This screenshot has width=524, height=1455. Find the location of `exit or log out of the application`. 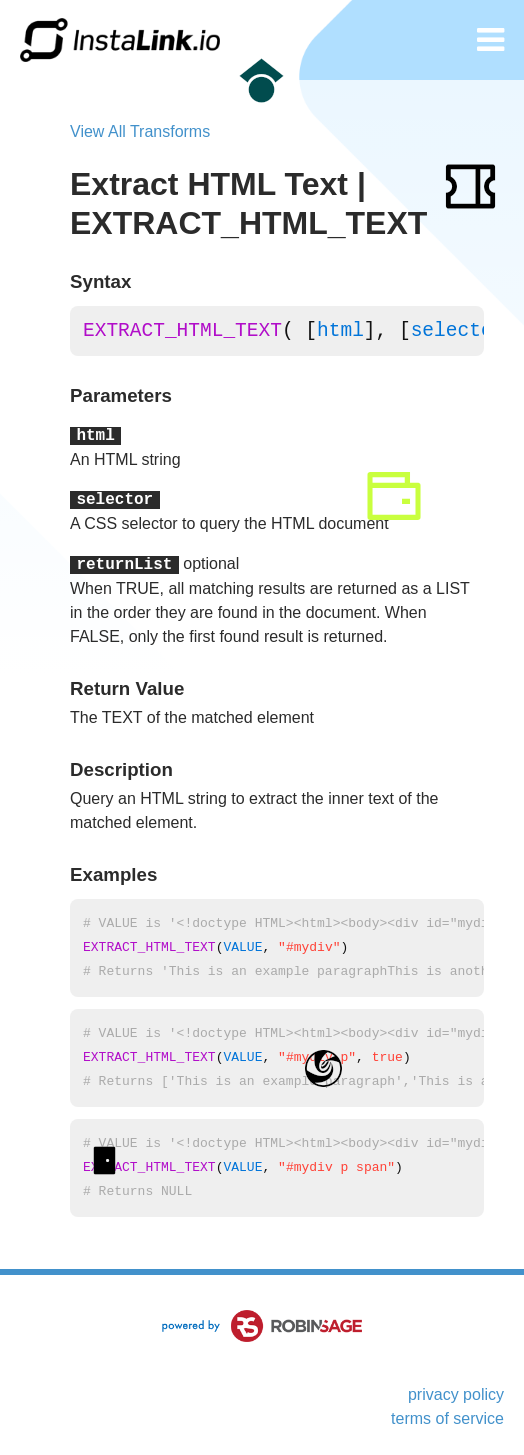

exit or log out of the application is located at coordinates (104, 1160).